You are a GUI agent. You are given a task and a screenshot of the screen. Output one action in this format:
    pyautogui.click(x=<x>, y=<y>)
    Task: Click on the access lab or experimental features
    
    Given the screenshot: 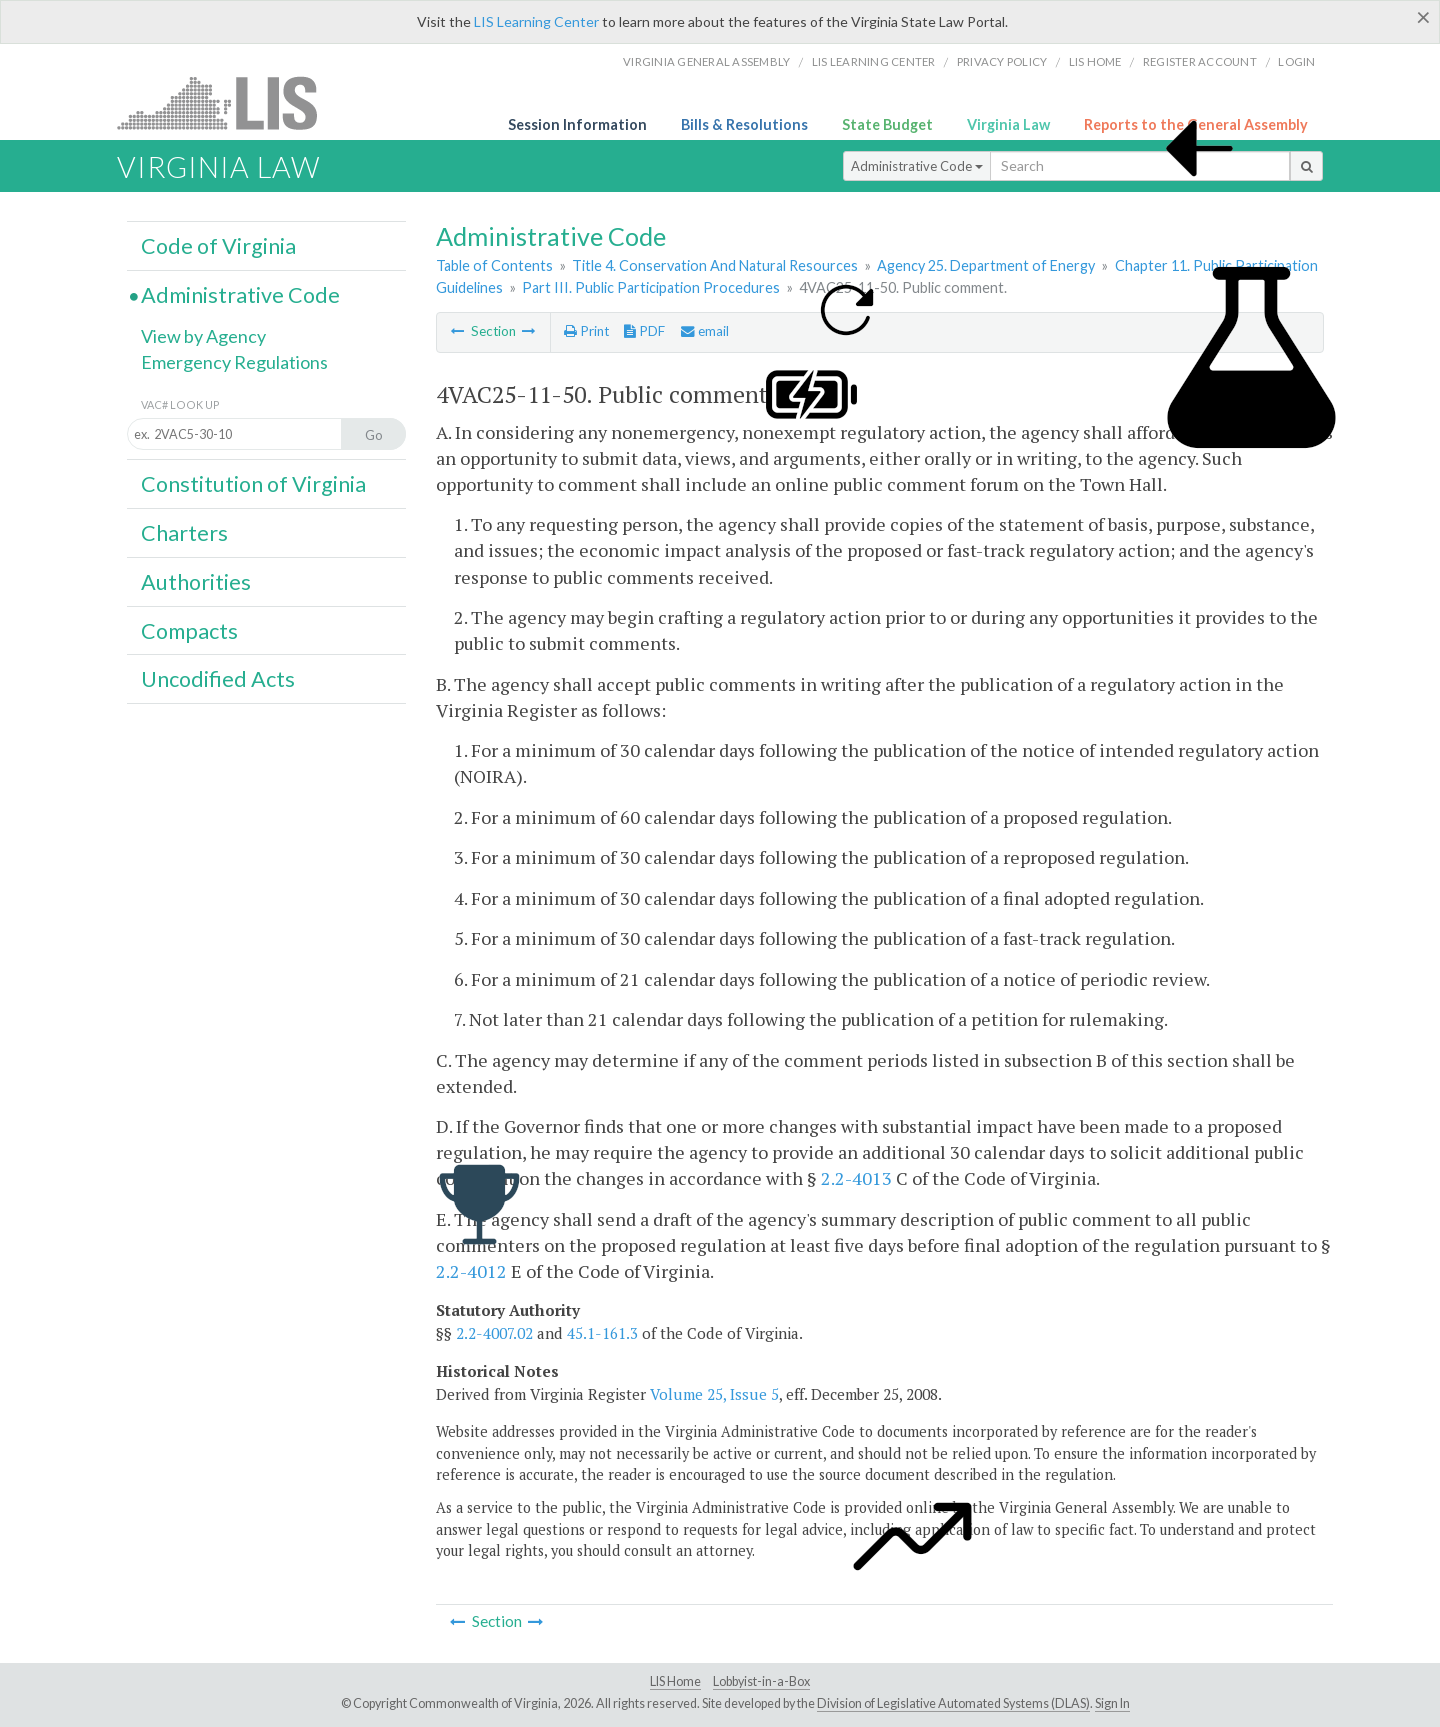 What is the action you would take?
    pyautogui.click(x=1251, y=357)
    